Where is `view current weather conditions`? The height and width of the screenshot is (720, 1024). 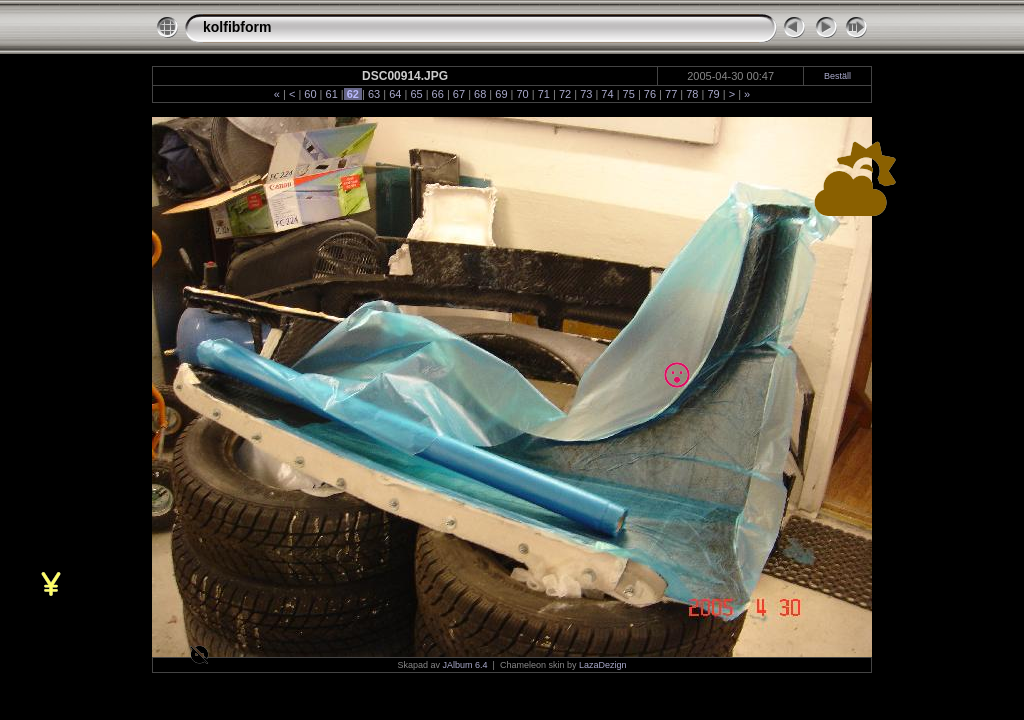
view current weather conditions is located at coordinates (855, 180).